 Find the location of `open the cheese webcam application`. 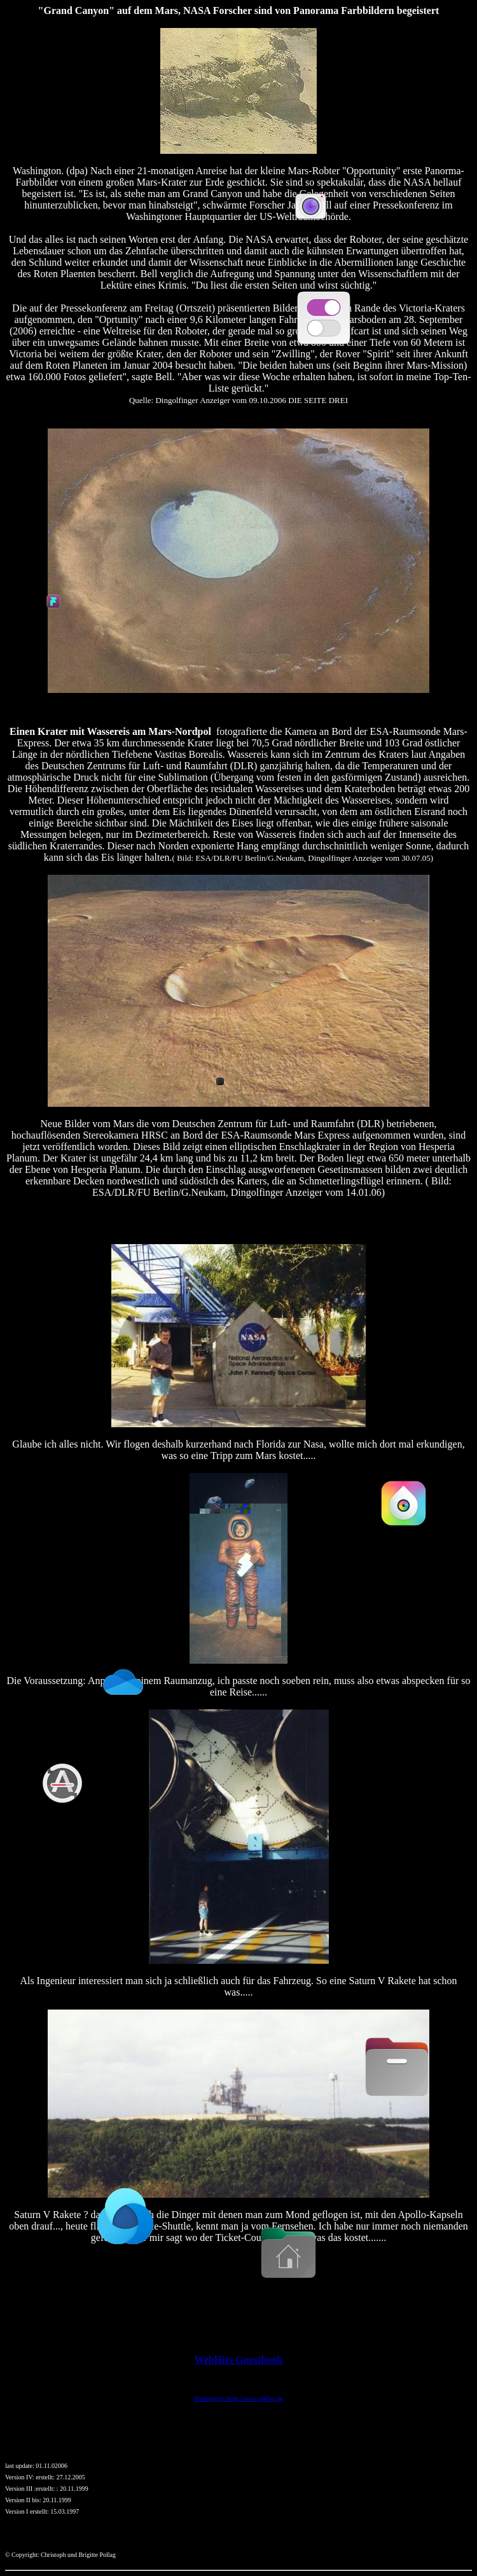

open the cheese webcam application is located at coordinates (310, 206).